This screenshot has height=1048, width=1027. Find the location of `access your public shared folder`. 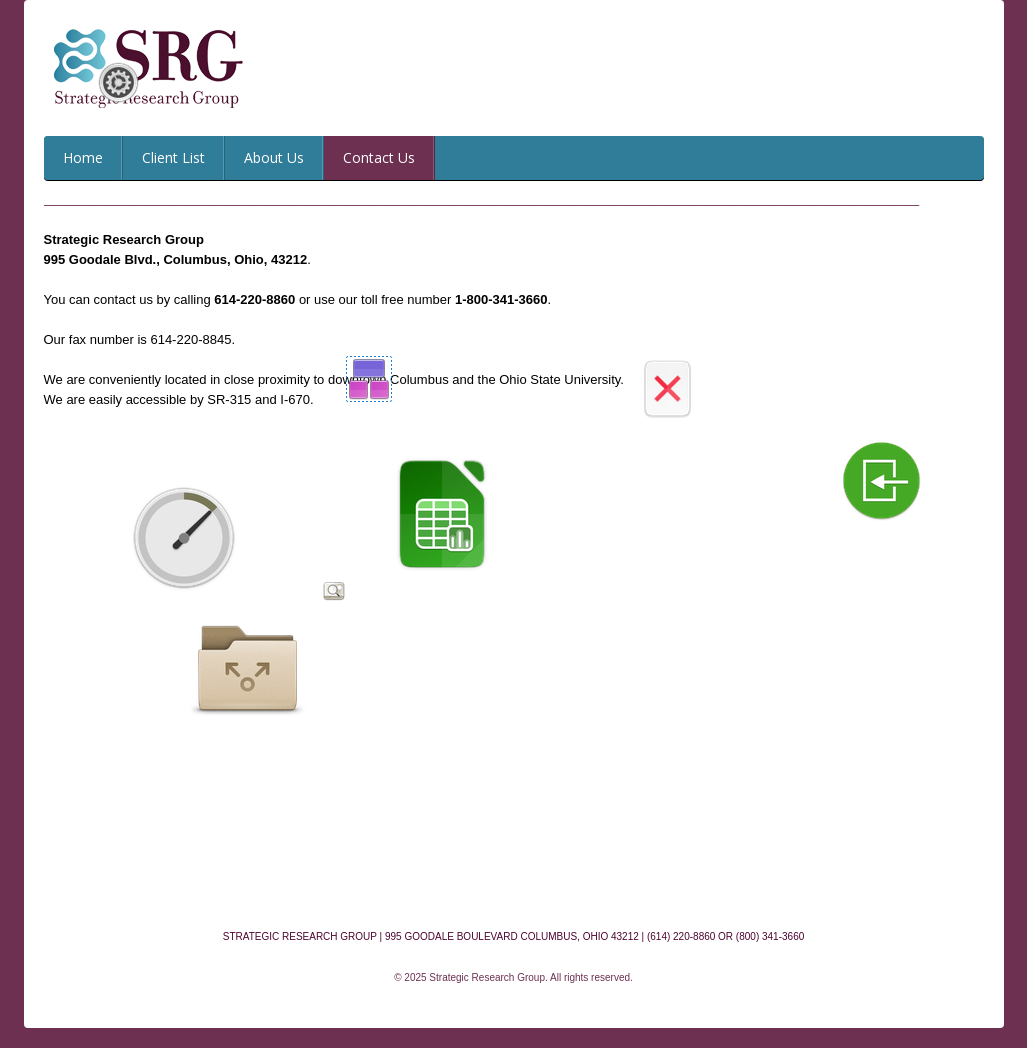

access your public shared folder is located at coordinates (247, 673).